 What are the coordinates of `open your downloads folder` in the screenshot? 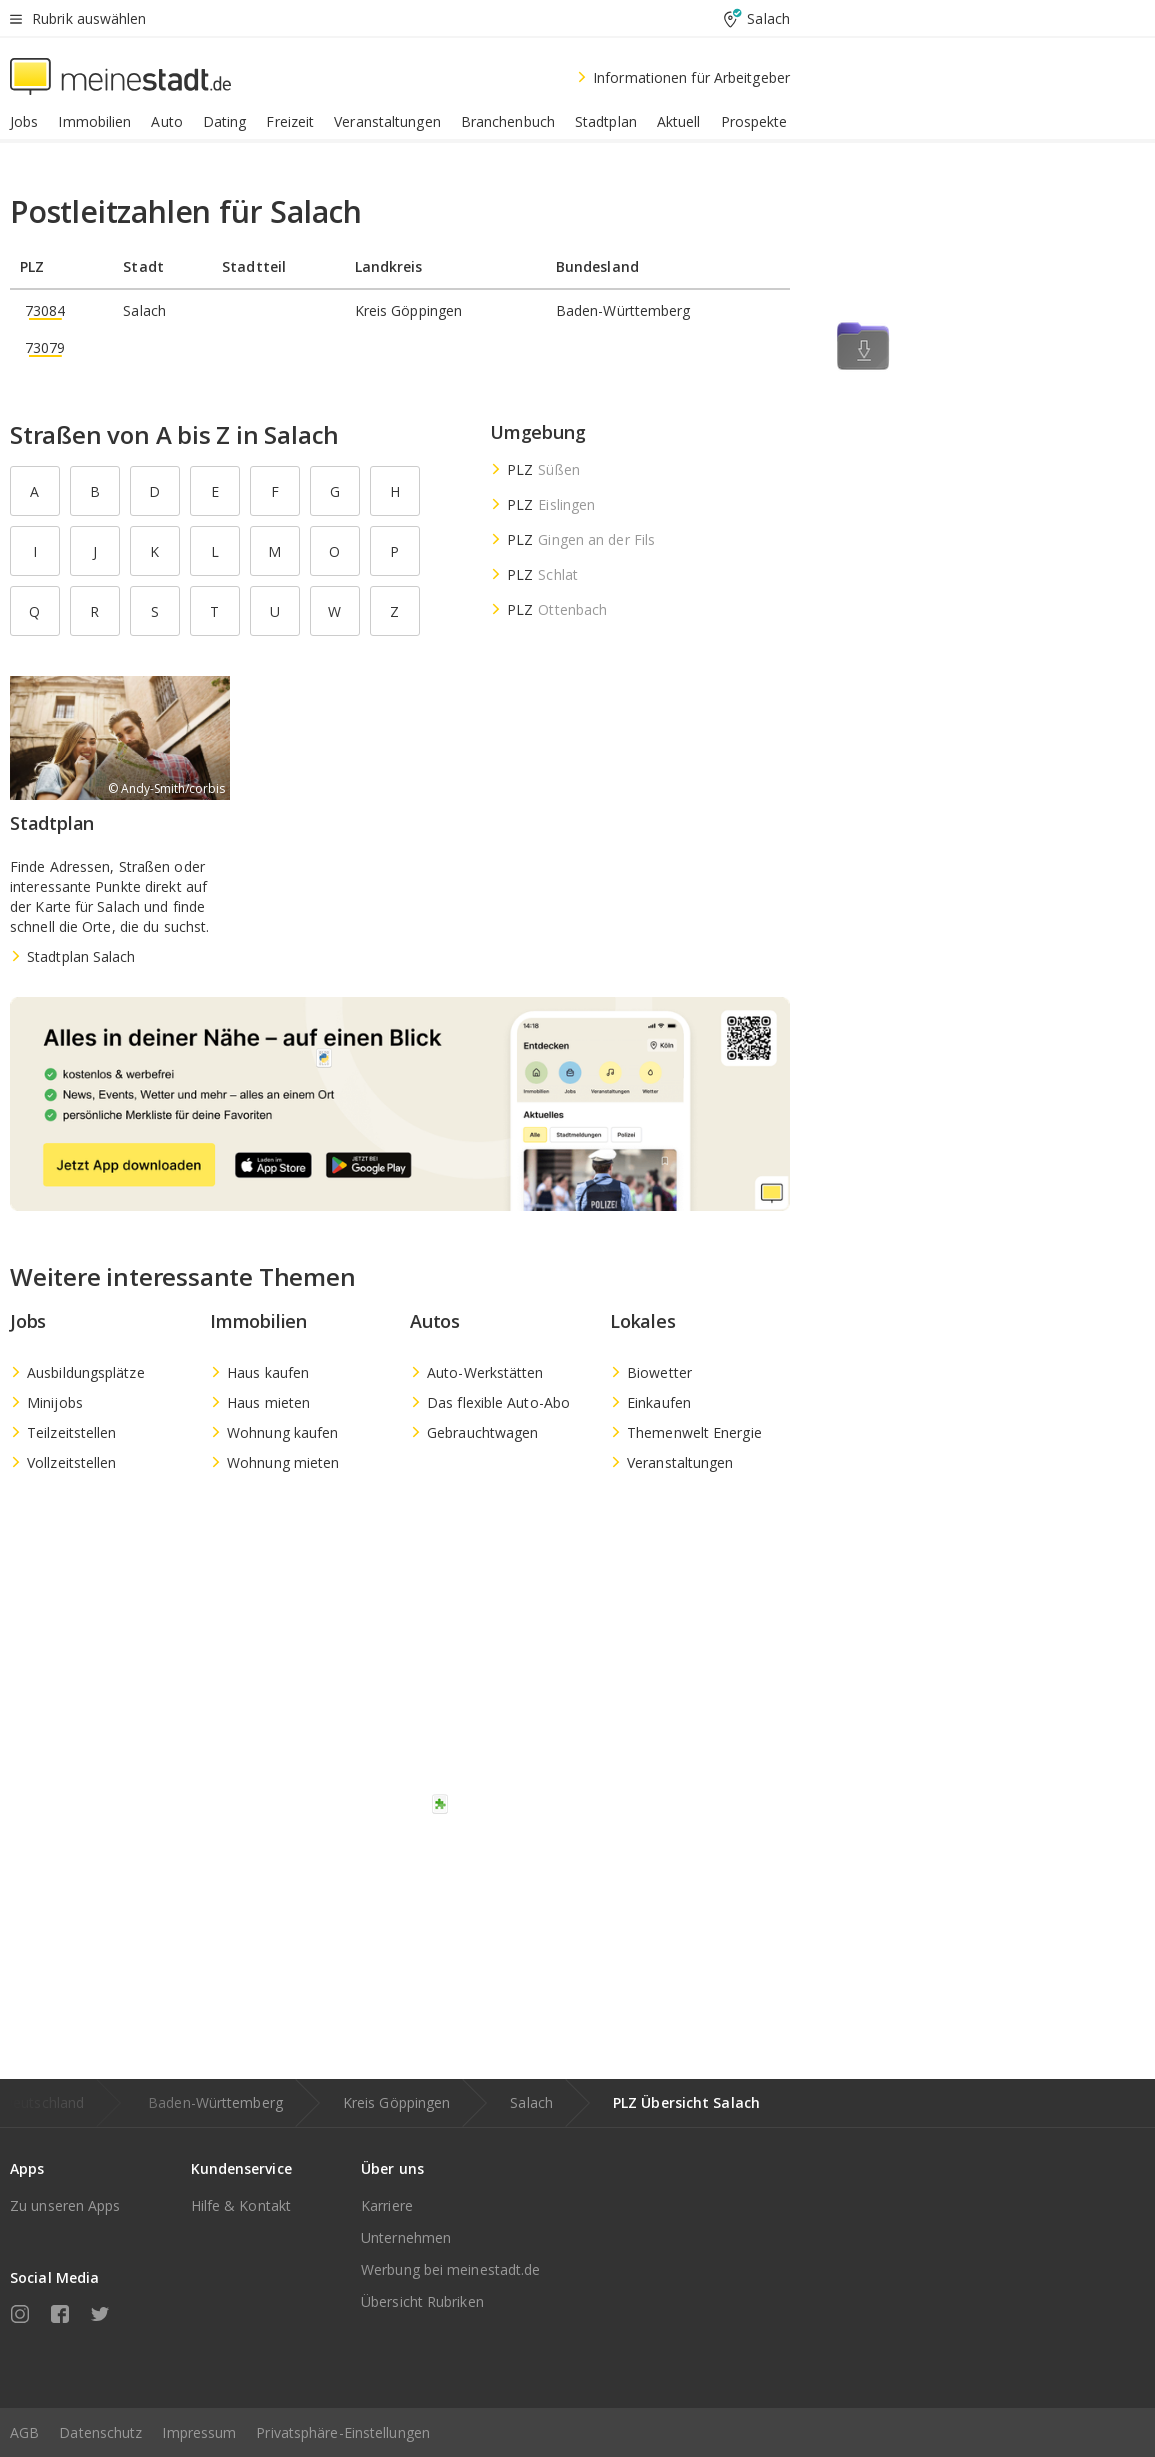 It's located at (863, 346).